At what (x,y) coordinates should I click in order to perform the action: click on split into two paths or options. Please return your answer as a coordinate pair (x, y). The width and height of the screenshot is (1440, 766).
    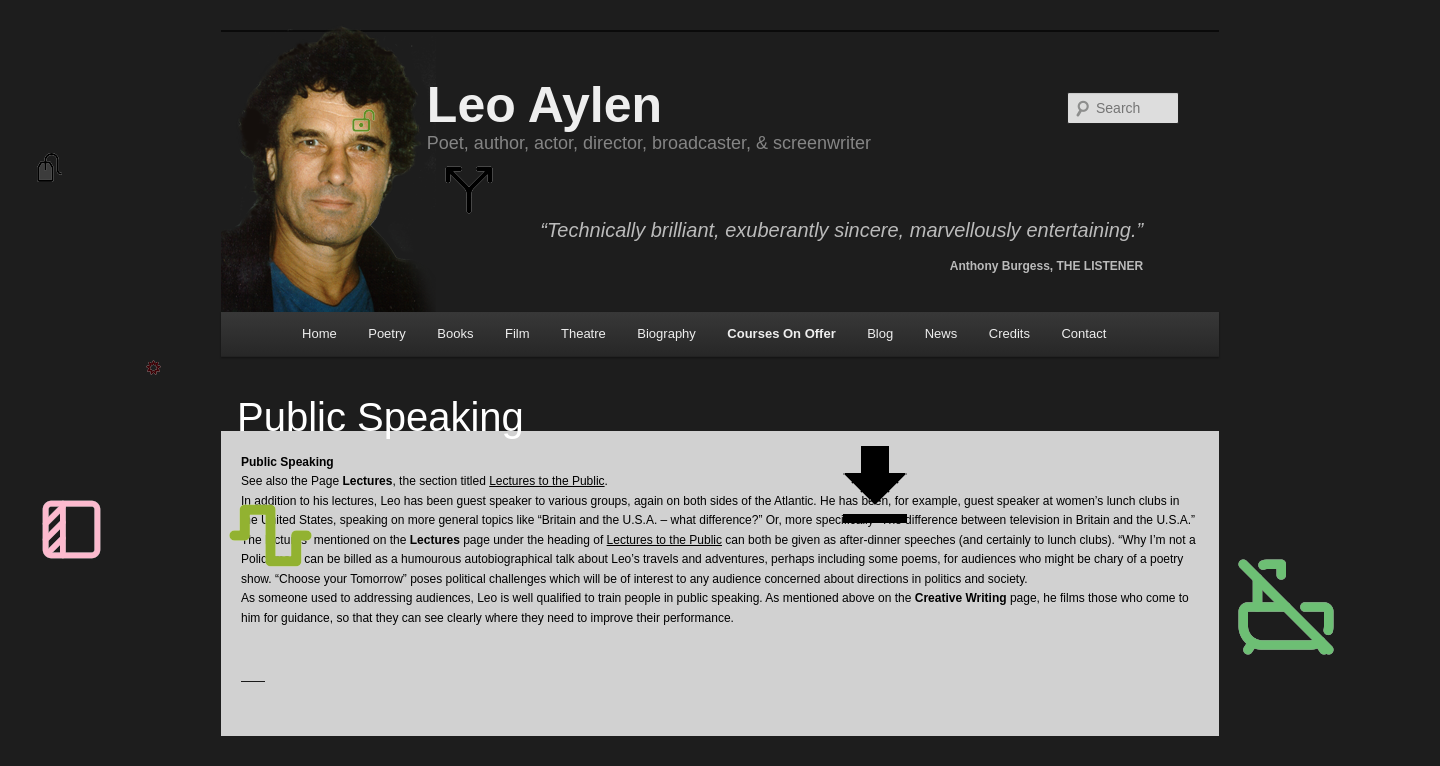
    Looking at the image, I should click on (469, 190).